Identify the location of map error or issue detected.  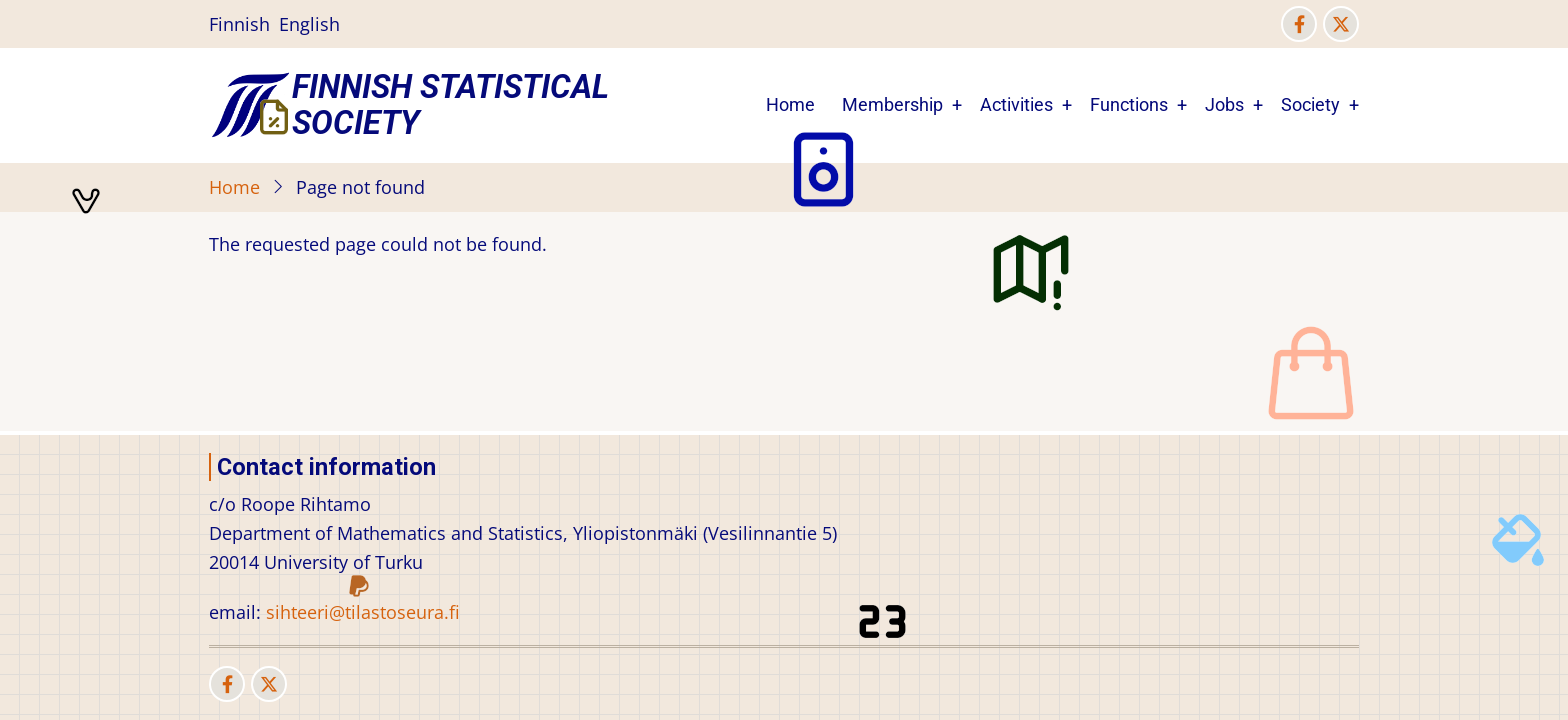
(1031, 269).